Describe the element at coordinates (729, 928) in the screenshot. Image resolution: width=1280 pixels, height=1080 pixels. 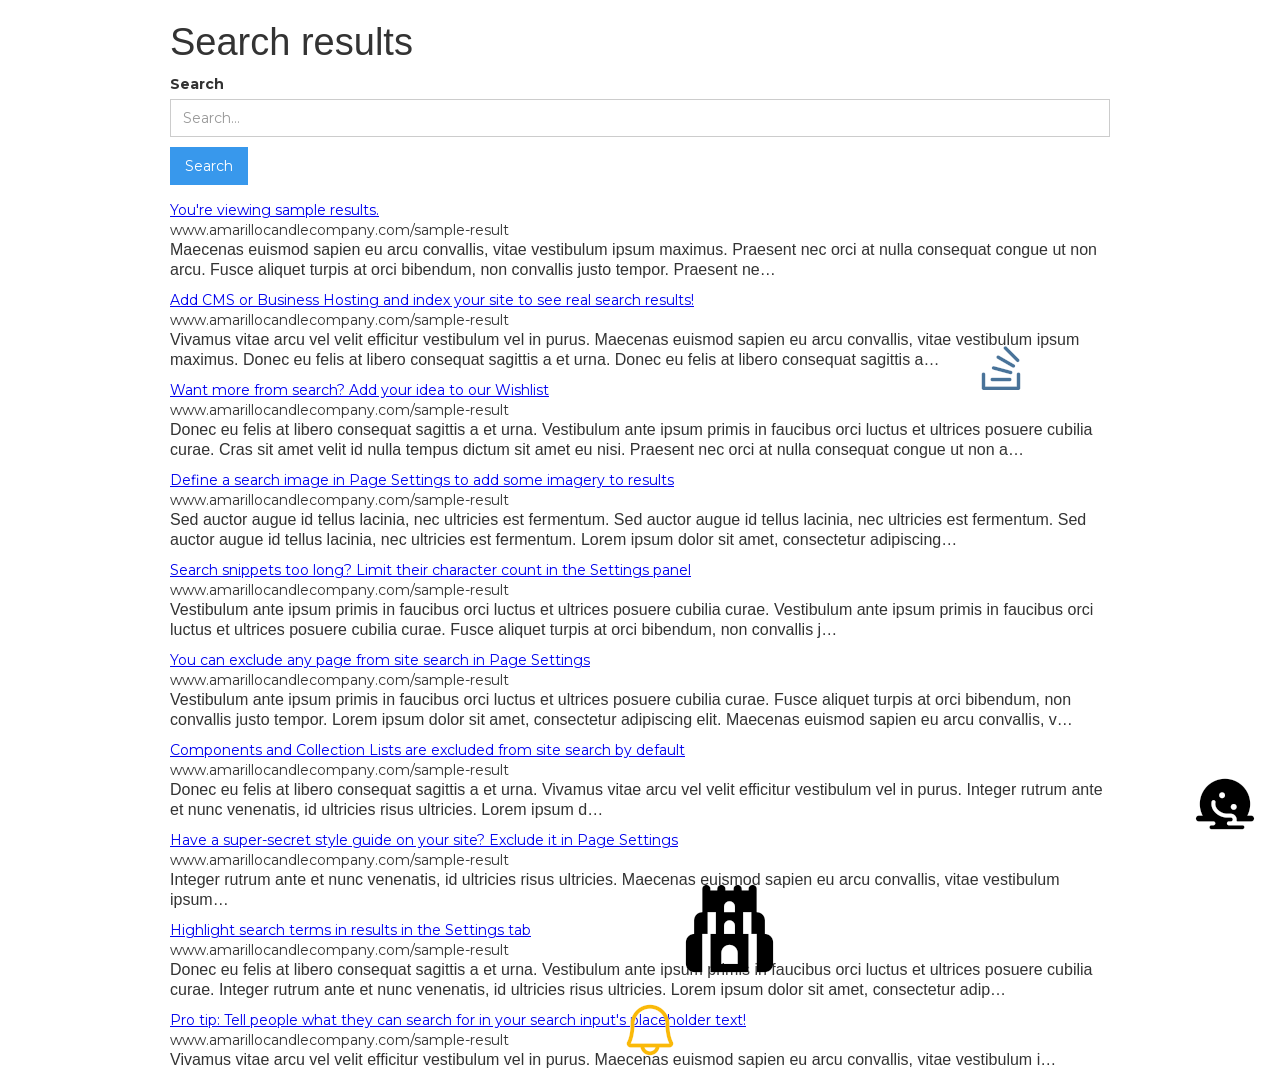
I see `indicates a hindu temple or religious site` at that location.